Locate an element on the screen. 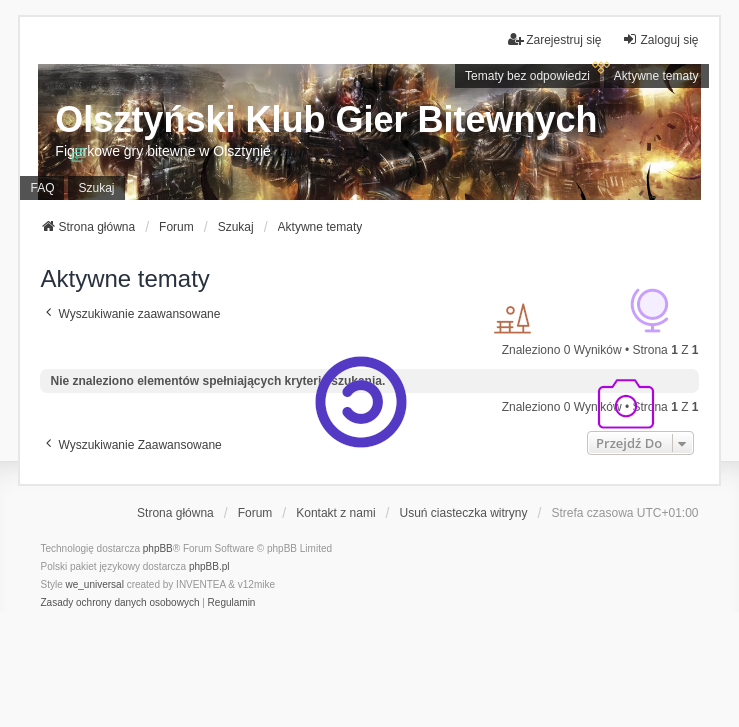 The image size is (739, 727). take a photo is located at coordinates (626, 405).